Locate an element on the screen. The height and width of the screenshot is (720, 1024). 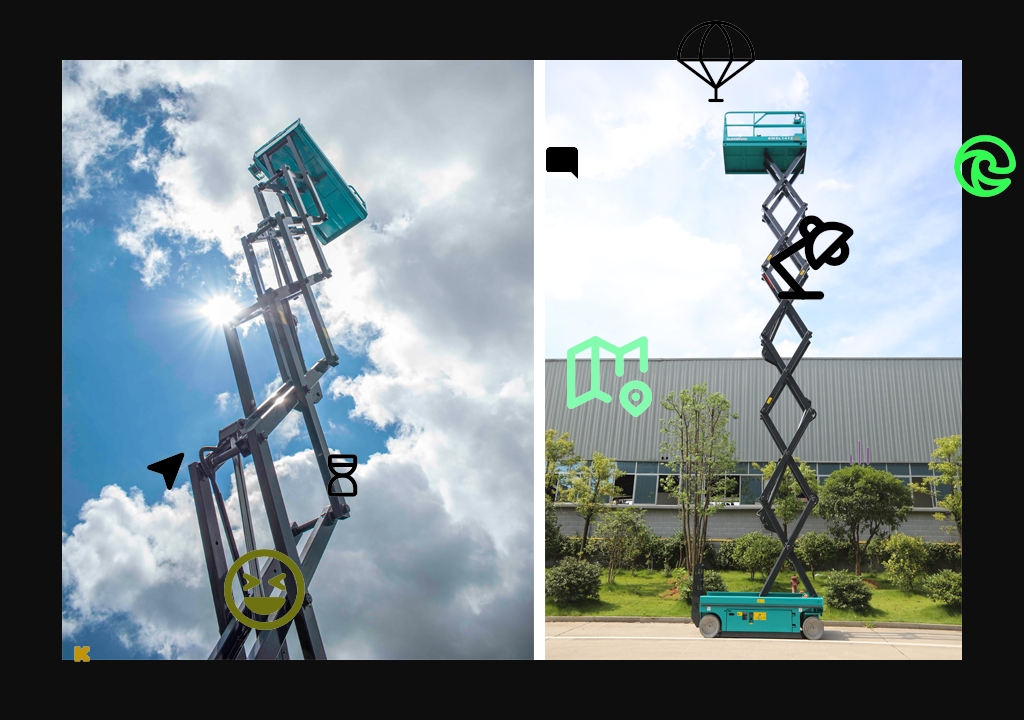
open the Kick streaming platform is located at coordinates (82, 654).